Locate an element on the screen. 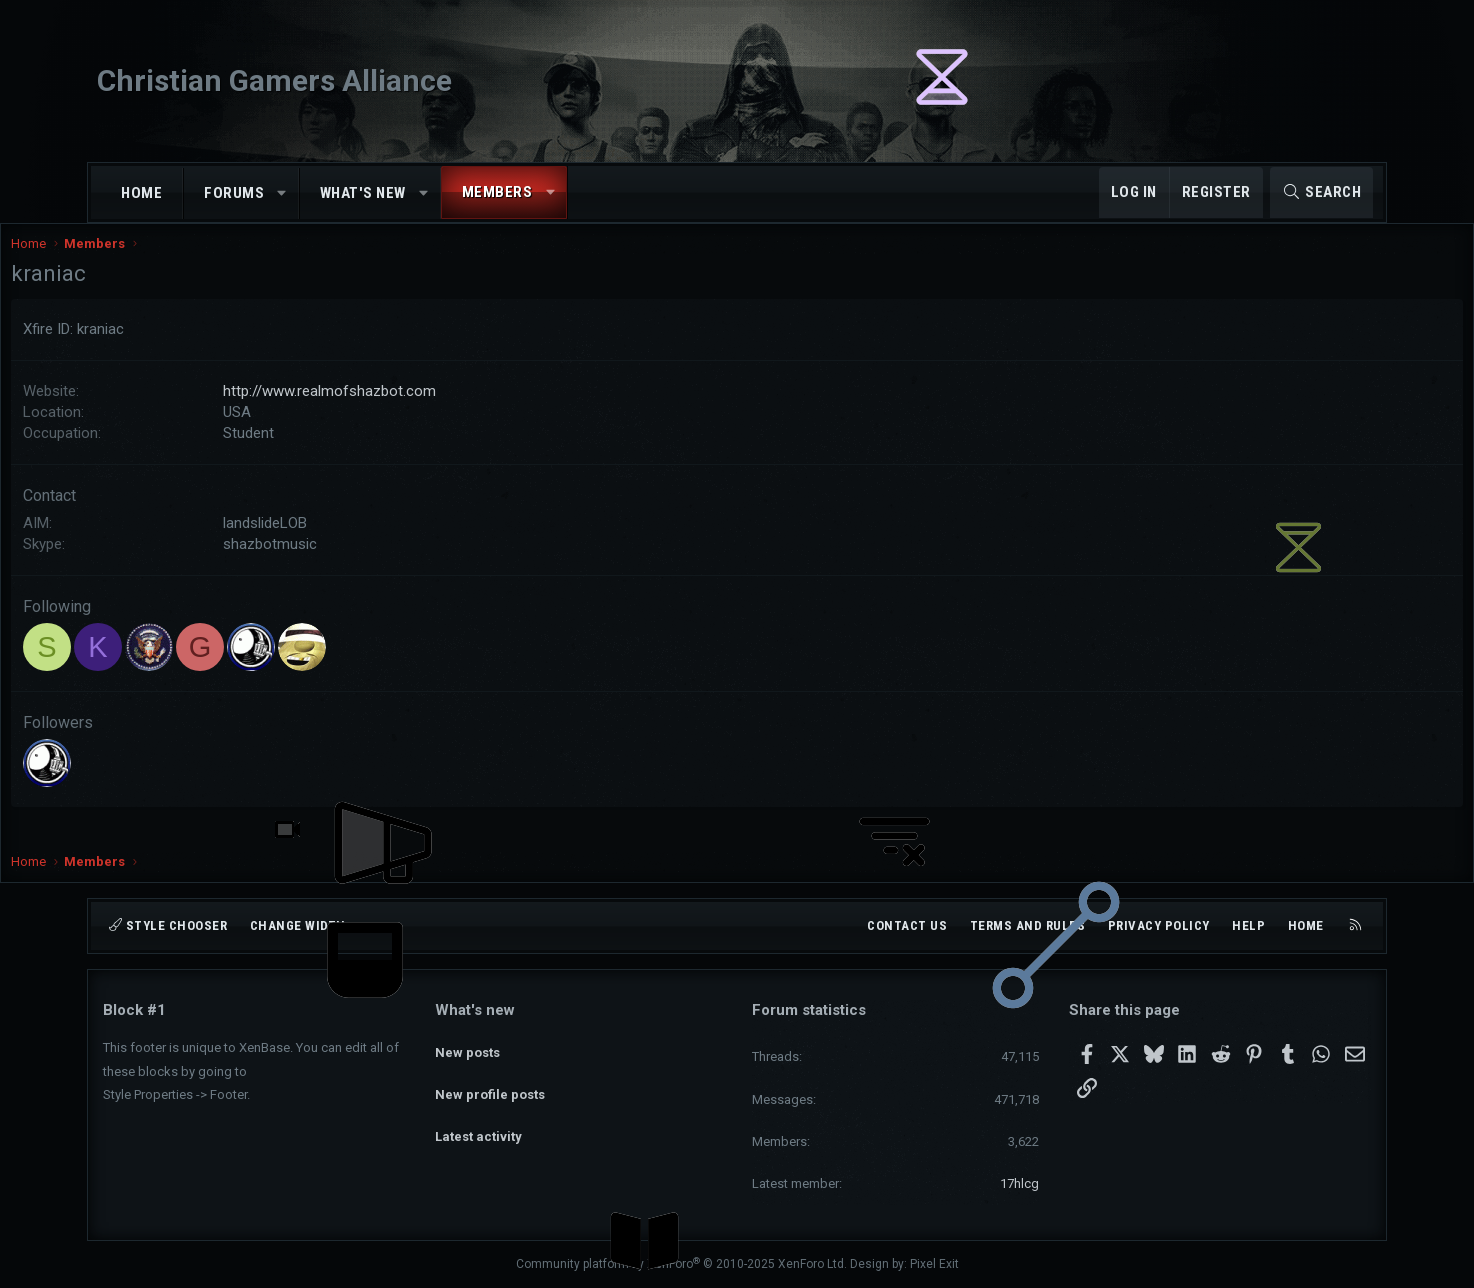 This screenshot has width=1474, height=1288. indicates time is running low is located at coordinates (942, 77).